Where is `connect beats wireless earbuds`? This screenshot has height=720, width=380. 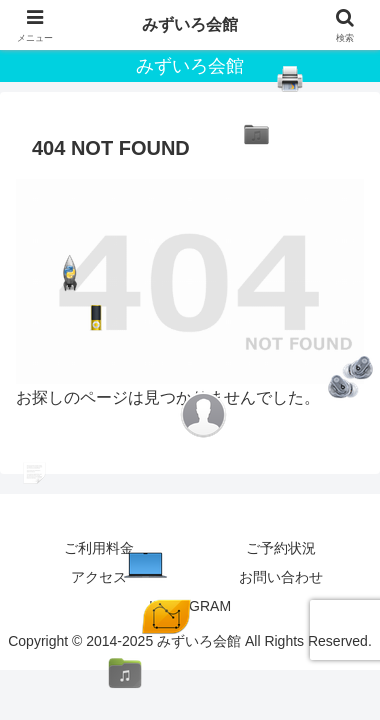
connect beats wireless earbuds is located at coordinates (350, 377).